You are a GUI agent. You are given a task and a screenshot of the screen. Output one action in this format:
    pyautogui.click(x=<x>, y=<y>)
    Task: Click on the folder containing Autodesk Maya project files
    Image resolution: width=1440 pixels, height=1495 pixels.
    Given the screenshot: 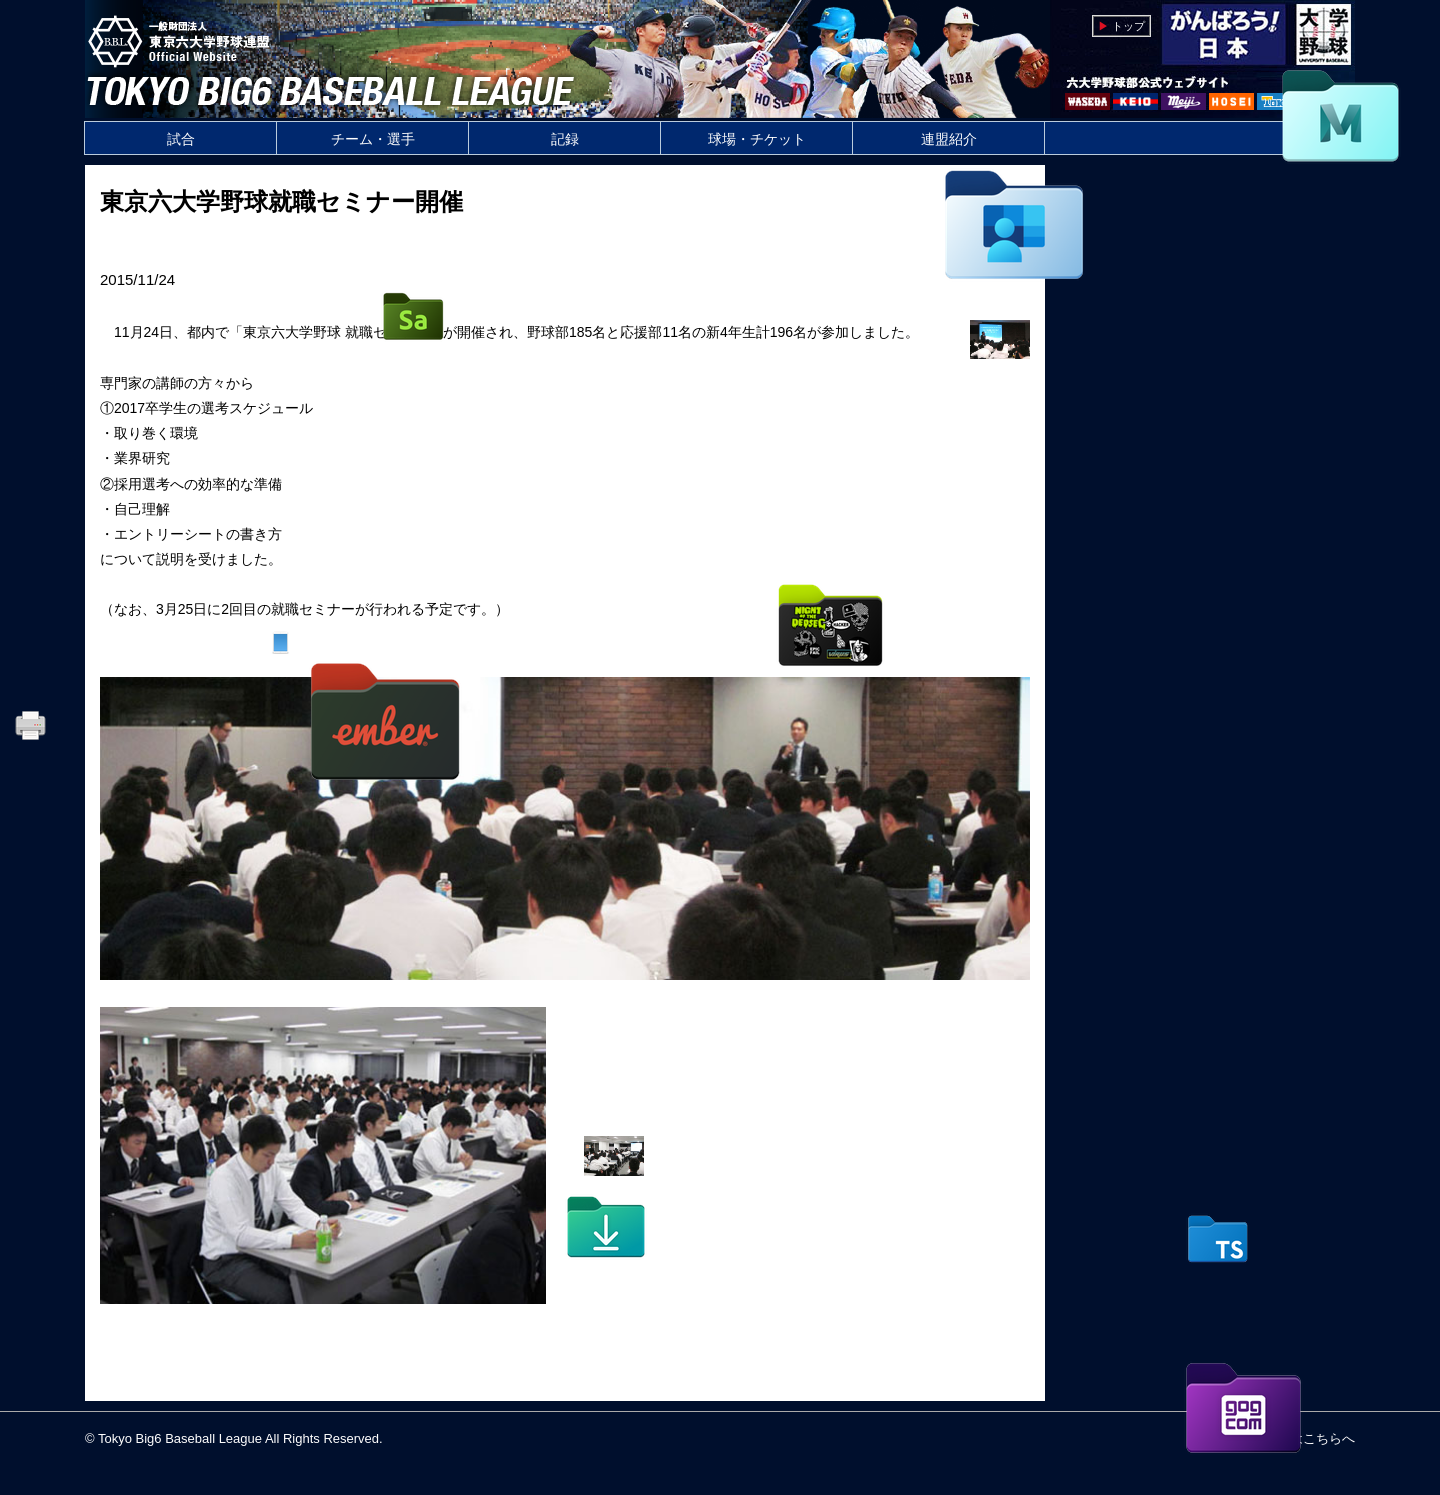 What is the action you would take?
    pyautogui.click(x=1340, y=119)
    